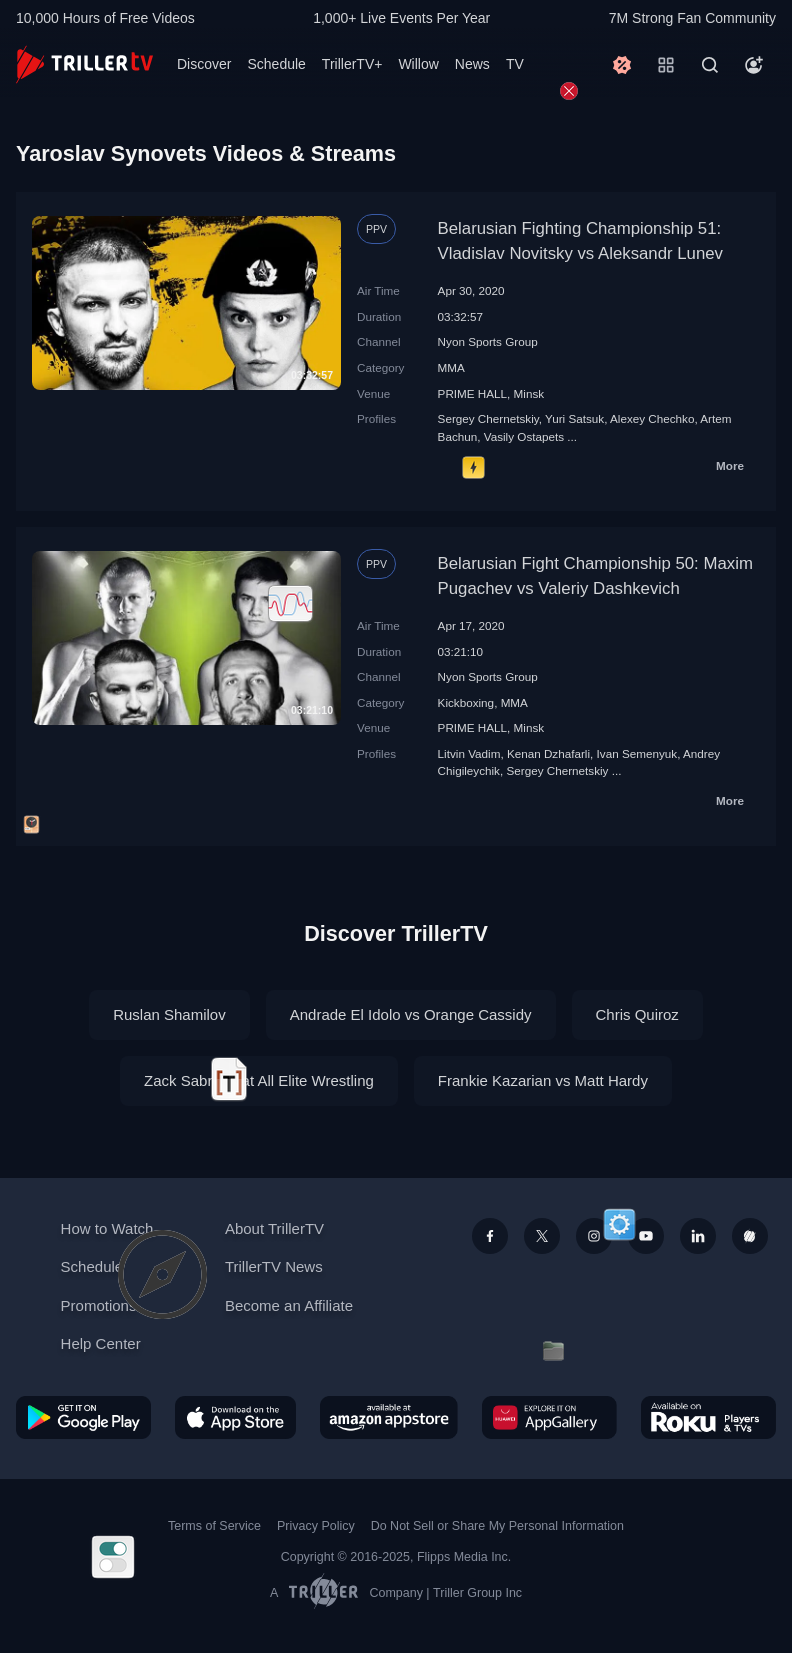 The height and width of the screenshot is (1653, 792). What do you see at coordinates (619, 1224) in the screenshot?
I see `windows installer package file` at bounding box center [619, 1224].